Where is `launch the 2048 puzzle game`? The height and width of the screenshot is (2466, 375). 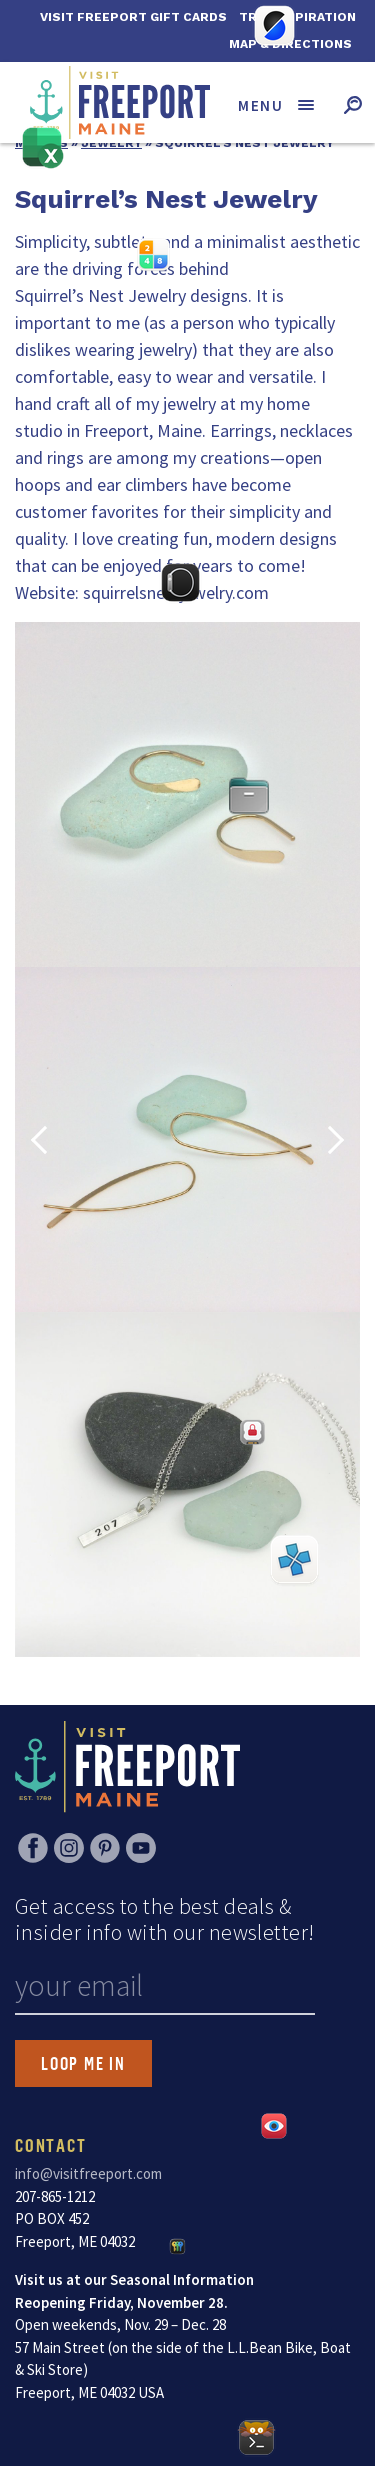
launch the 2048 puzzle game is located at coordinates (153, 254).